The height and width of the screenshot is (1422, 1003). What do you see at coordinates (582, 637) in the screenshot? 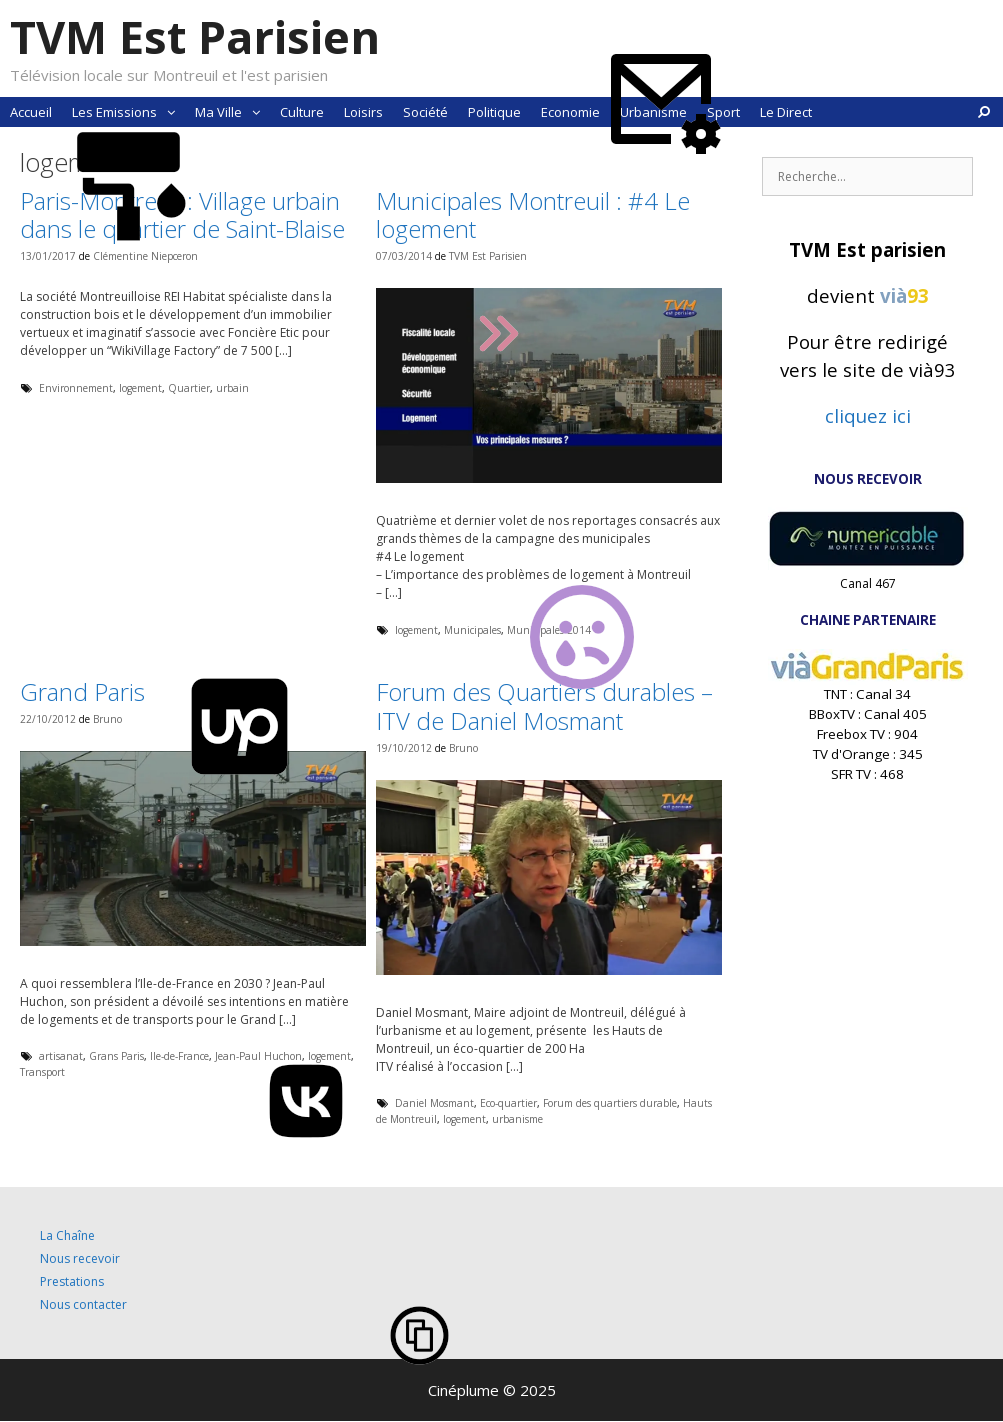
I see `indicates a sad or negative emotional state` at bounding box center [582, 637].